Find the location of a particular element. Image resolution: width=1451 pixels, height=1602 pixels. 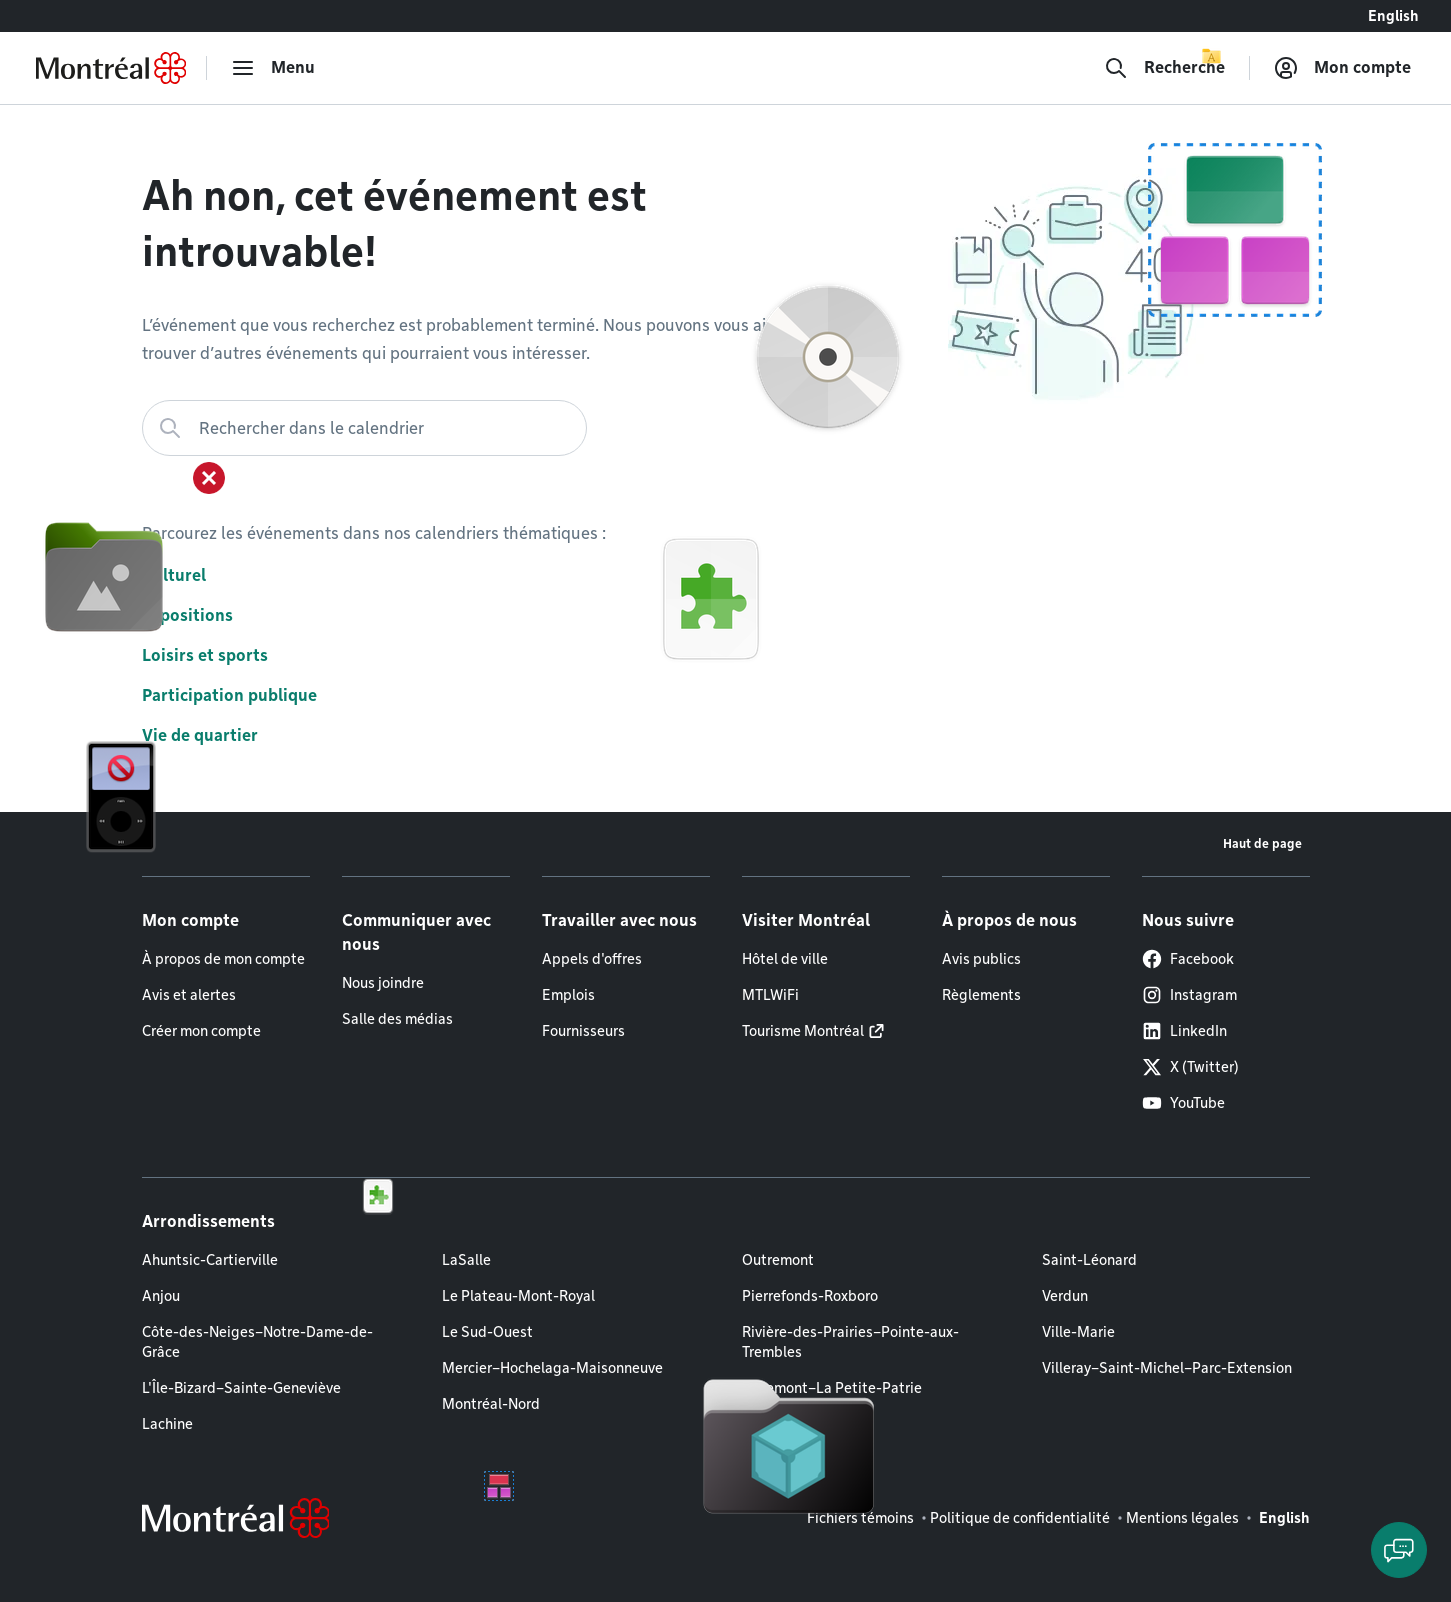

cancel or close the current action is located at coordinates (209, 478).